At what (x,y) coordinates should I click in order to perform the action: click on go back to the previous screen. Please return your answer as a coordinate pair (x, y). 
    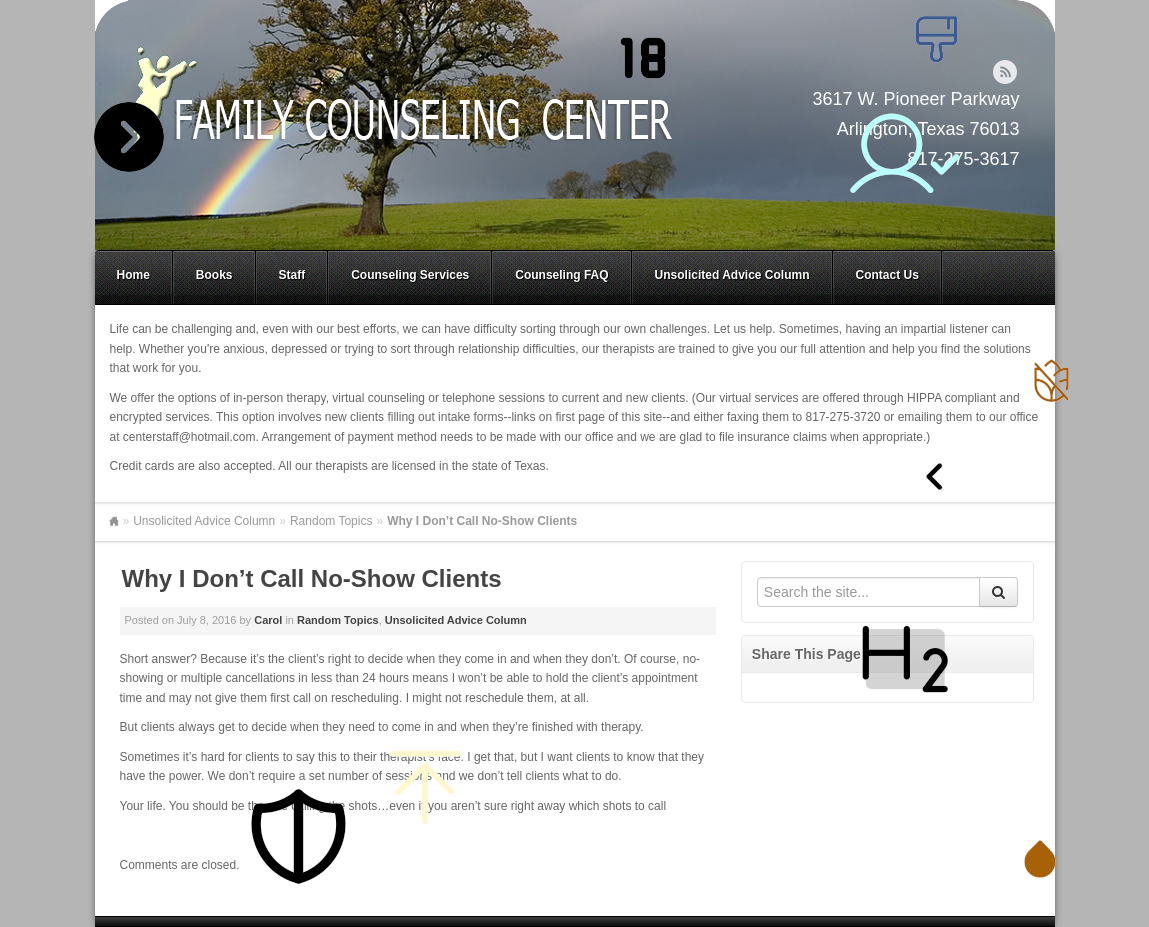
    Looking at the image, I should click on (934, 476).